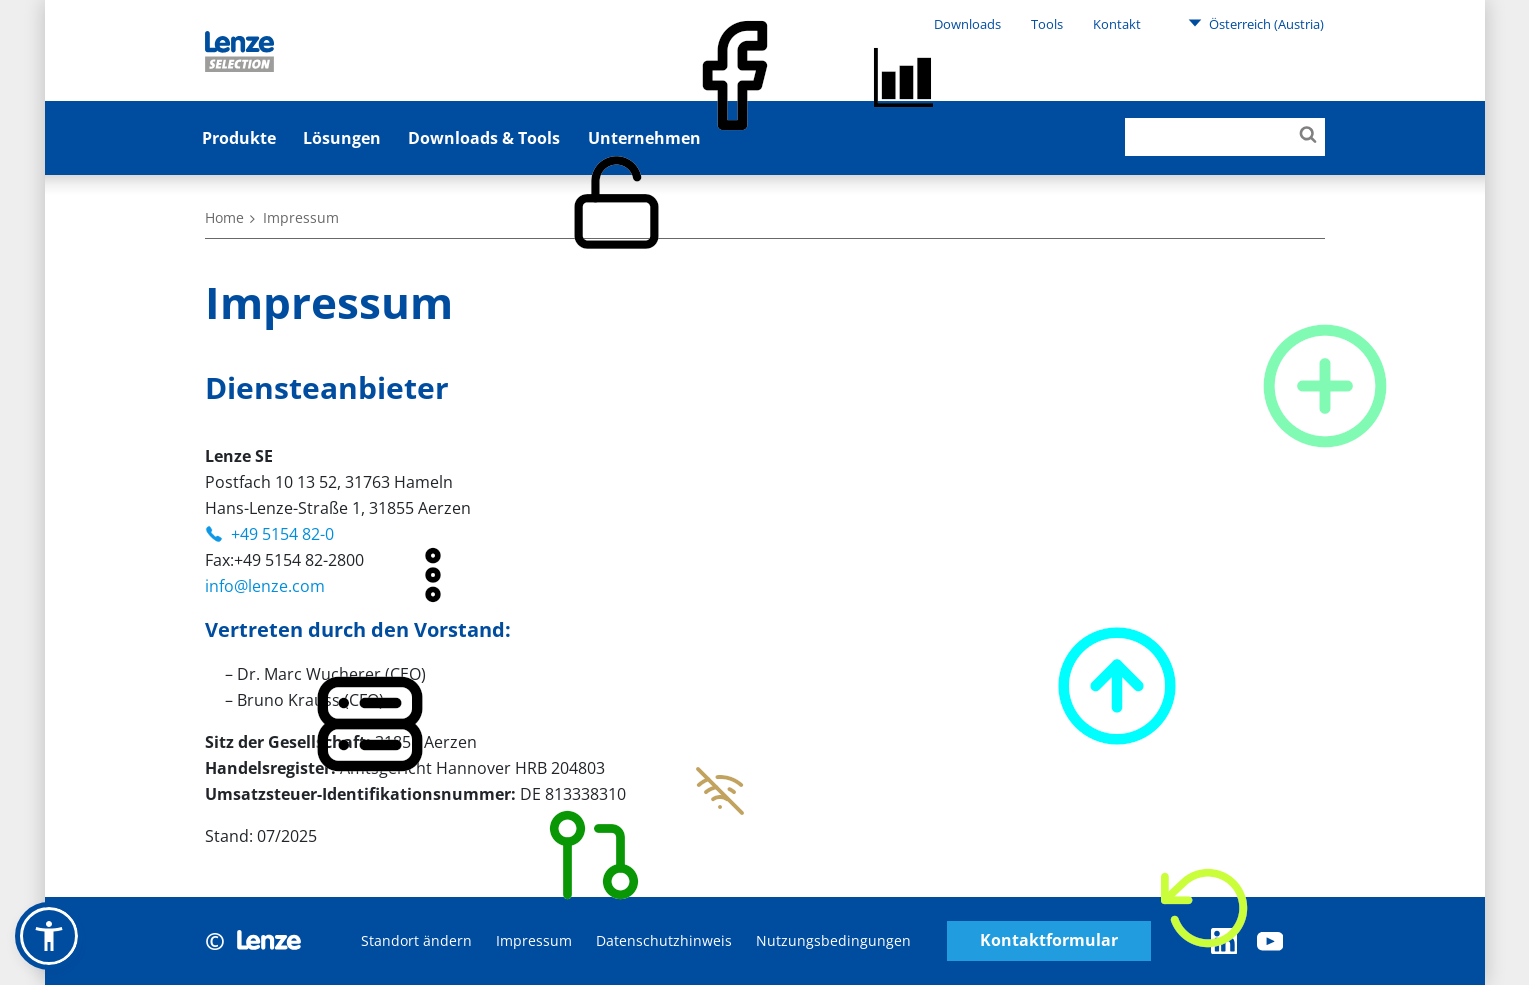 Image resolution: width=1529 pixels, height=985 pixels. What do you see at coordinates (903, 77) in the screenshot?
I see `view analytics or statistics` at bounding box center [903, 77].